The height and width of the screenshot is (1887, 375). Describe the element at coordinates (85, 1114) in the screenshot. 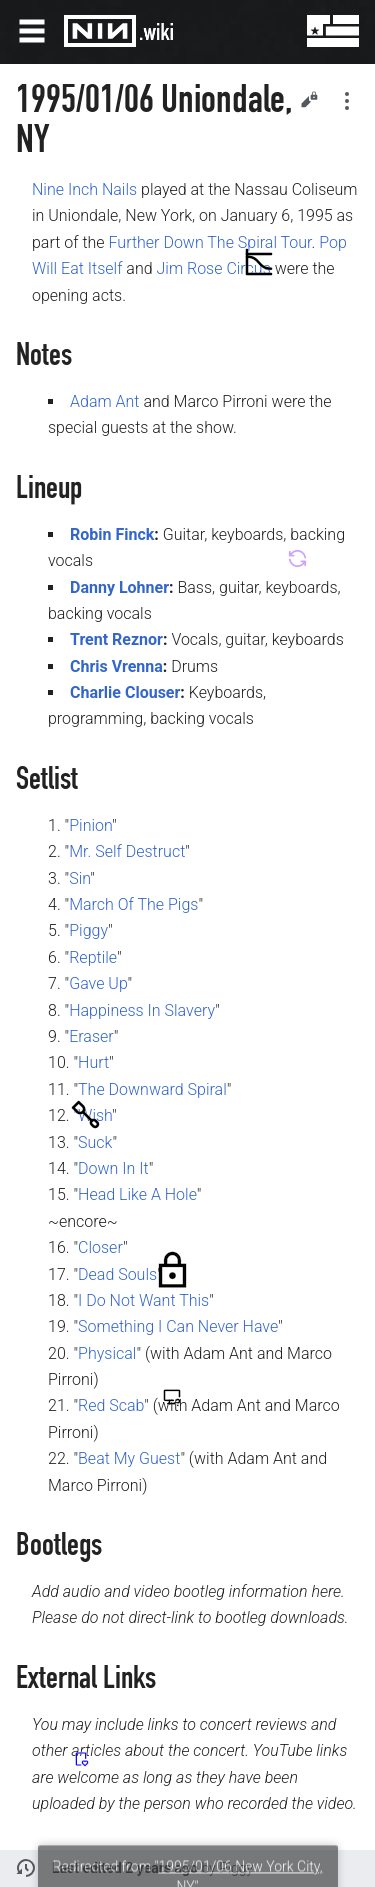

I see `access grilling or barbecue tools` at that location.